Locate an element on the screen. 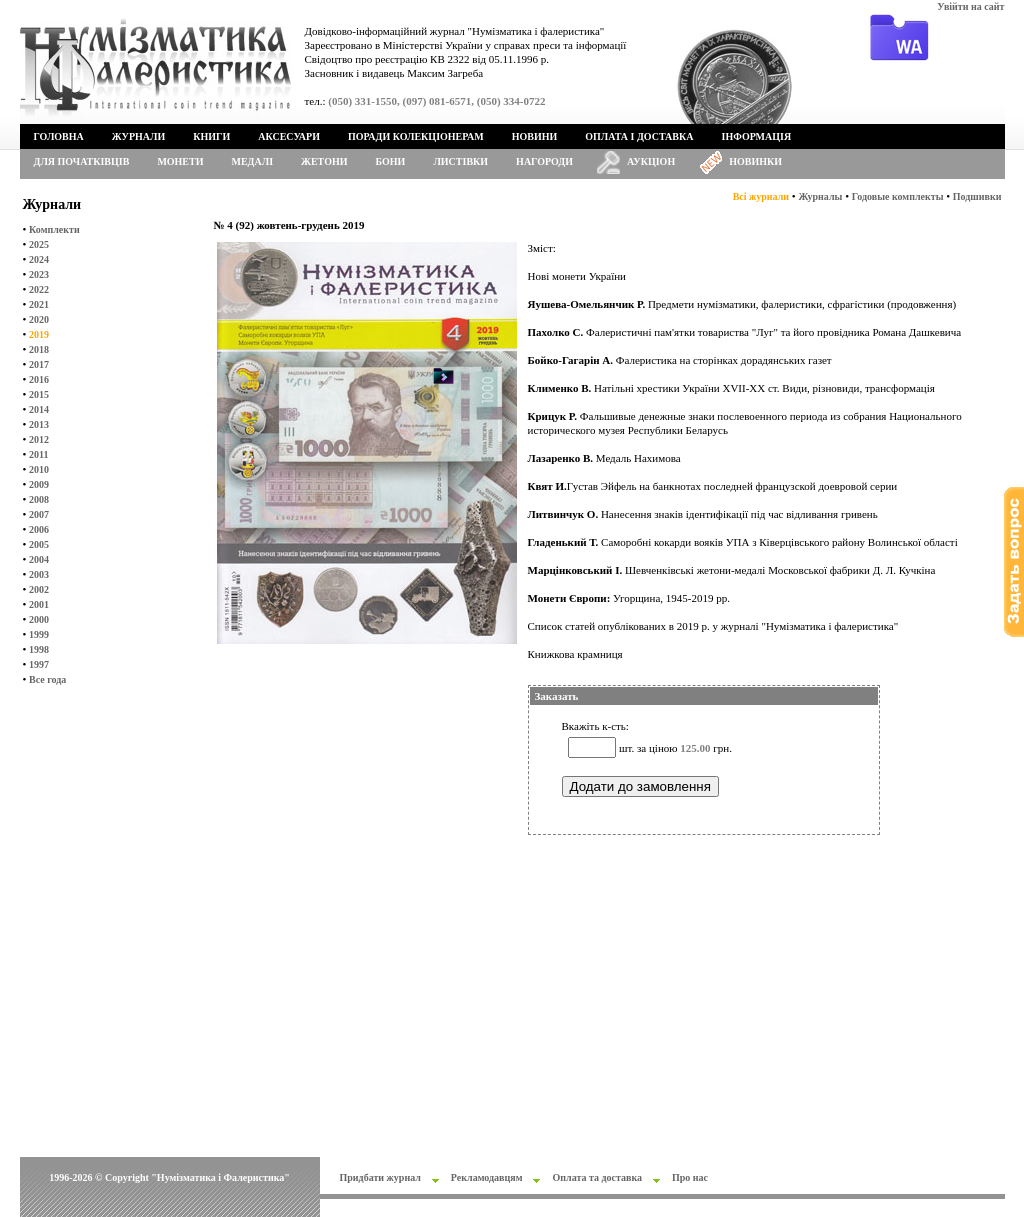  folder containing webassembly project files is located at coordinates (899, 39).